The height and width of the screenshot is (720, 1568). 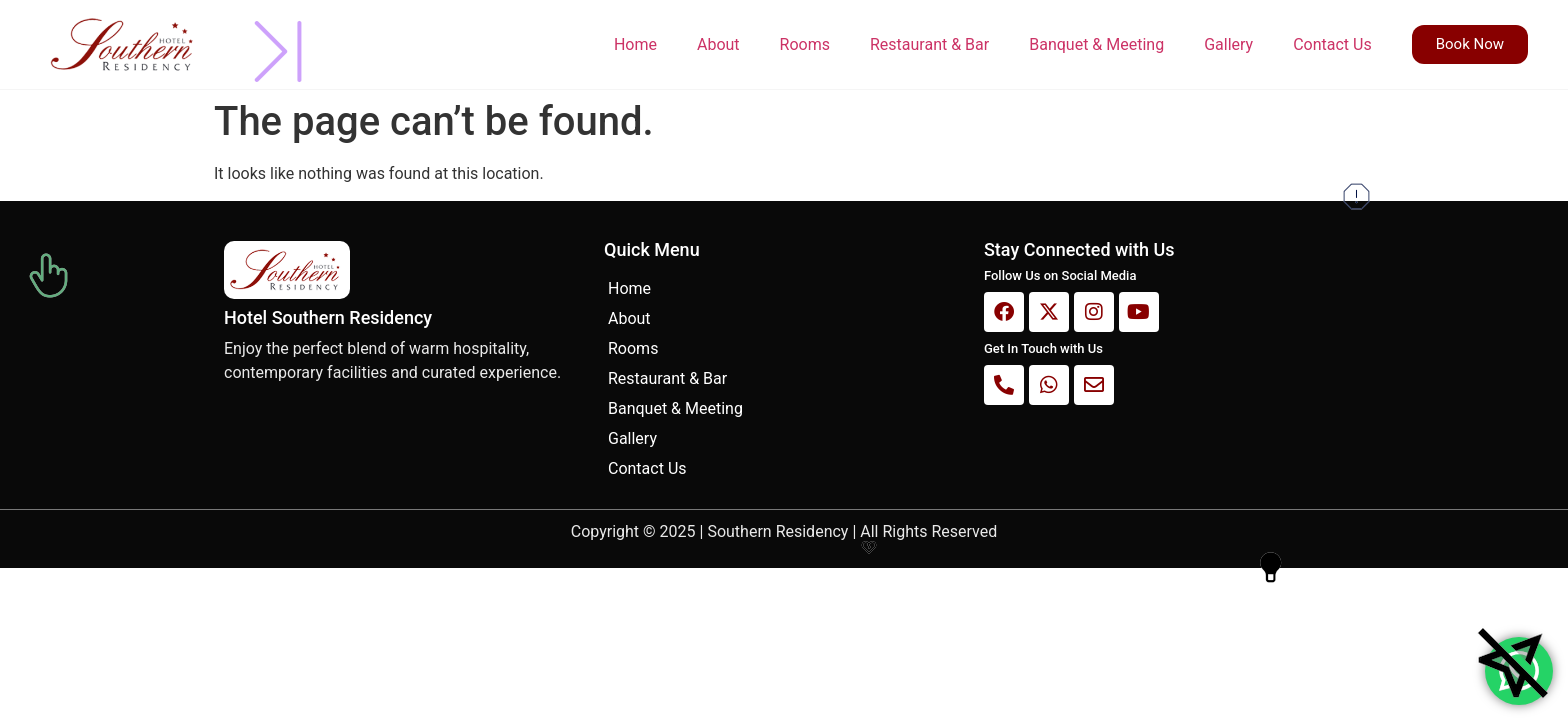 What do you see at coordinates (869, 547) in the screenshot?
I see `unlike or remove from favorites` at bounding box center [869, 547].